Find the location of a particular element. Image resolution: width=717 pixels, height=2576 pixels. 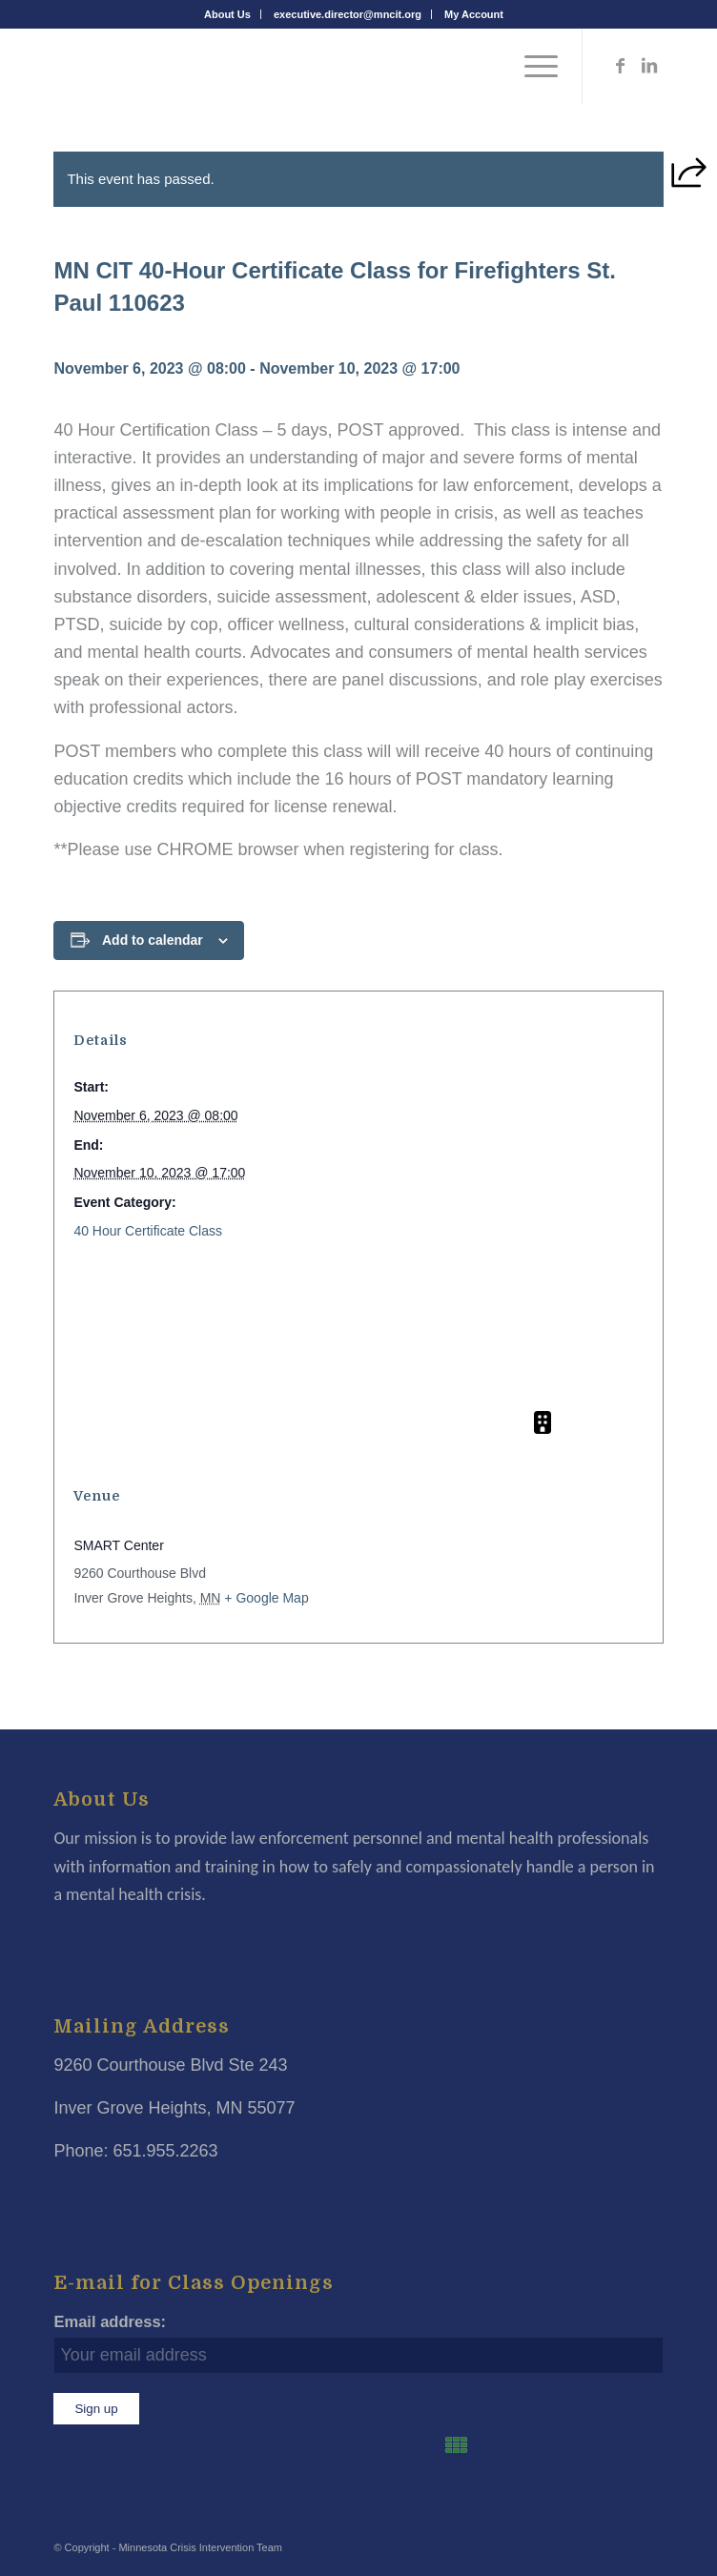

view company or organization profile is located at coordinates (543, 1422).